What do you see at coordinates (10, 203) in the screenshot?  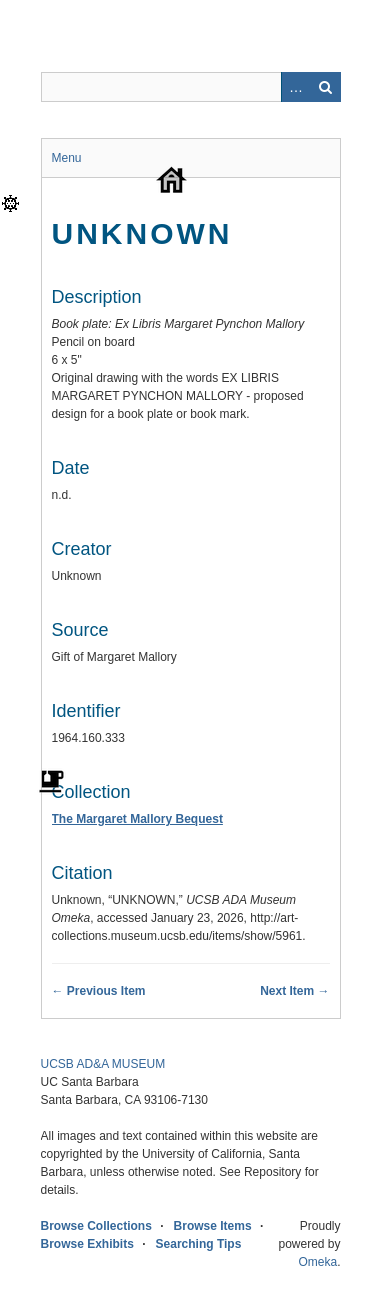 I see `view covid-19 related information` at bounding box center [10, 203].